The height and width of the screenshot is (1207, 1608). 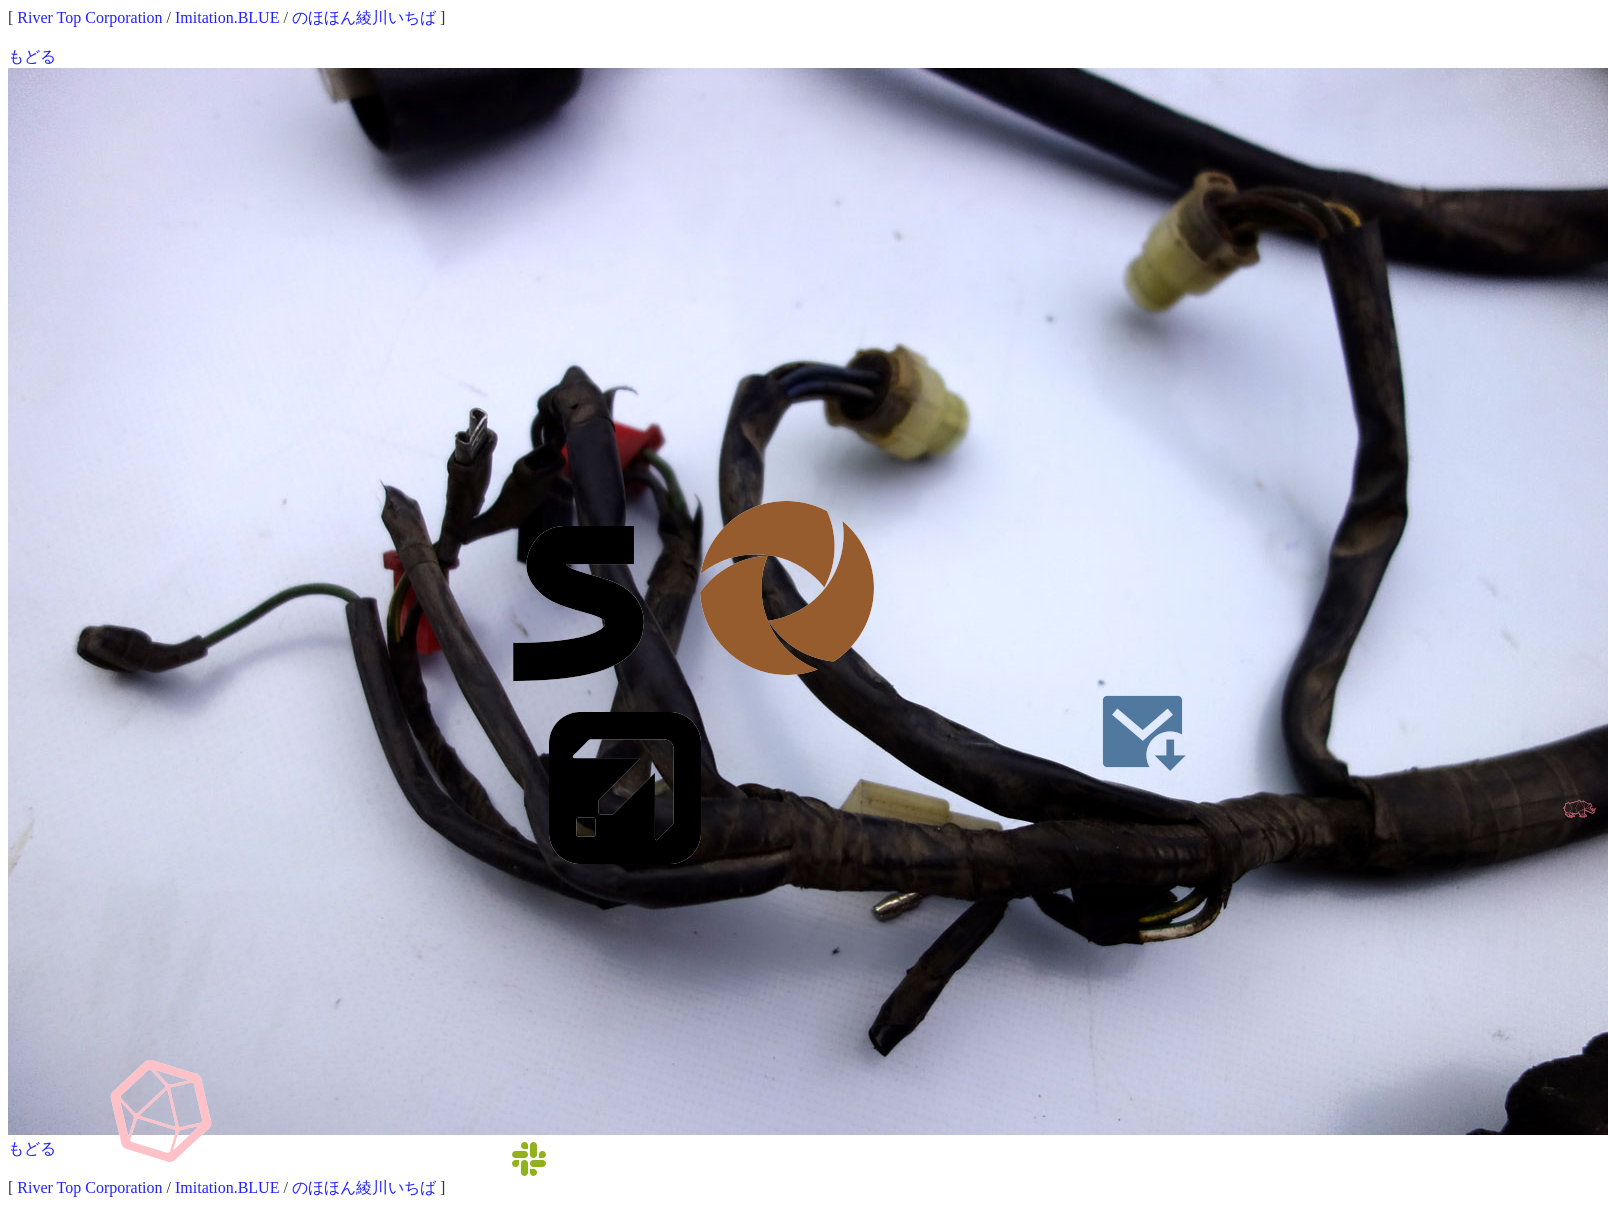 I want to click on open the Expedia travel booking app, so click(x=625, y=788).